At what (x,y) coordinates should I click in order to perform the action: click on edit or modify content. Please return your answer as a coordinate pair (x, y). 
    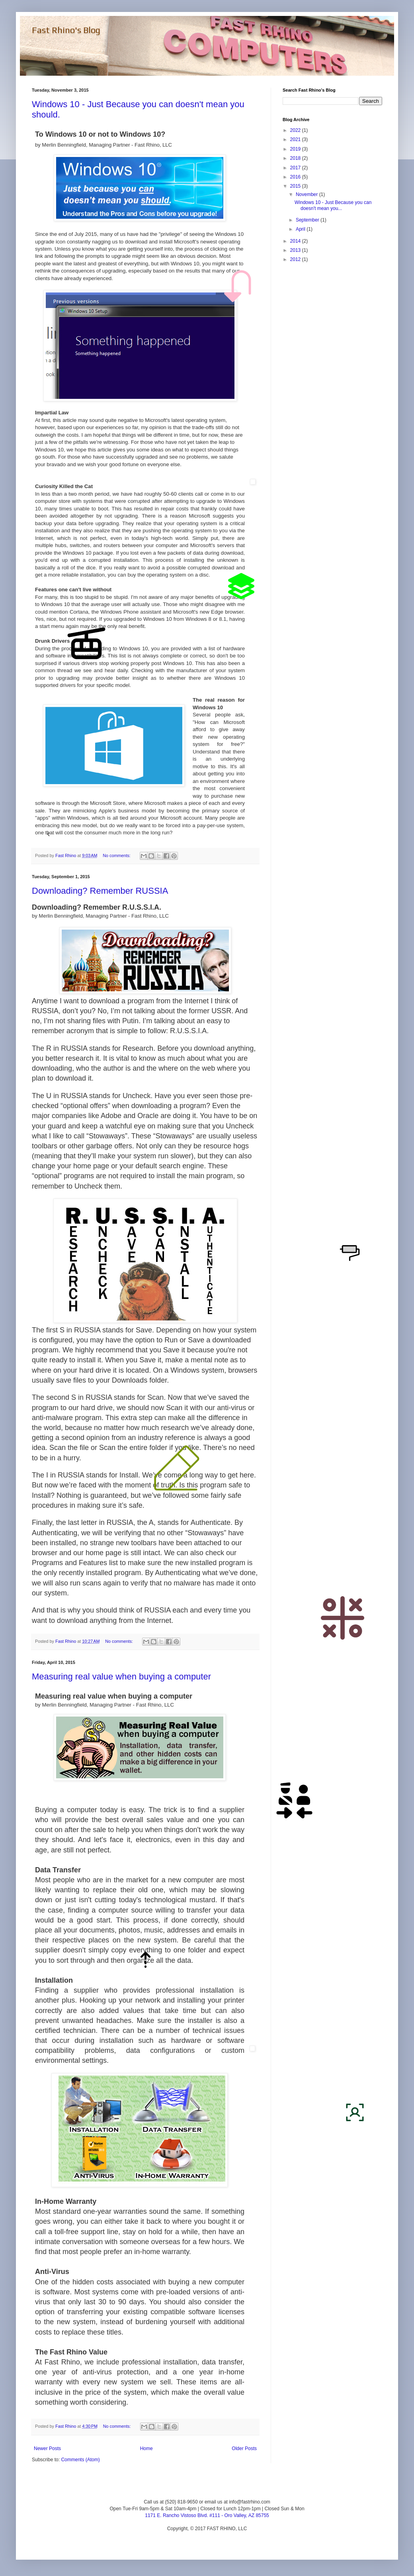
    Looking at the image, I should click on (176, 1469).